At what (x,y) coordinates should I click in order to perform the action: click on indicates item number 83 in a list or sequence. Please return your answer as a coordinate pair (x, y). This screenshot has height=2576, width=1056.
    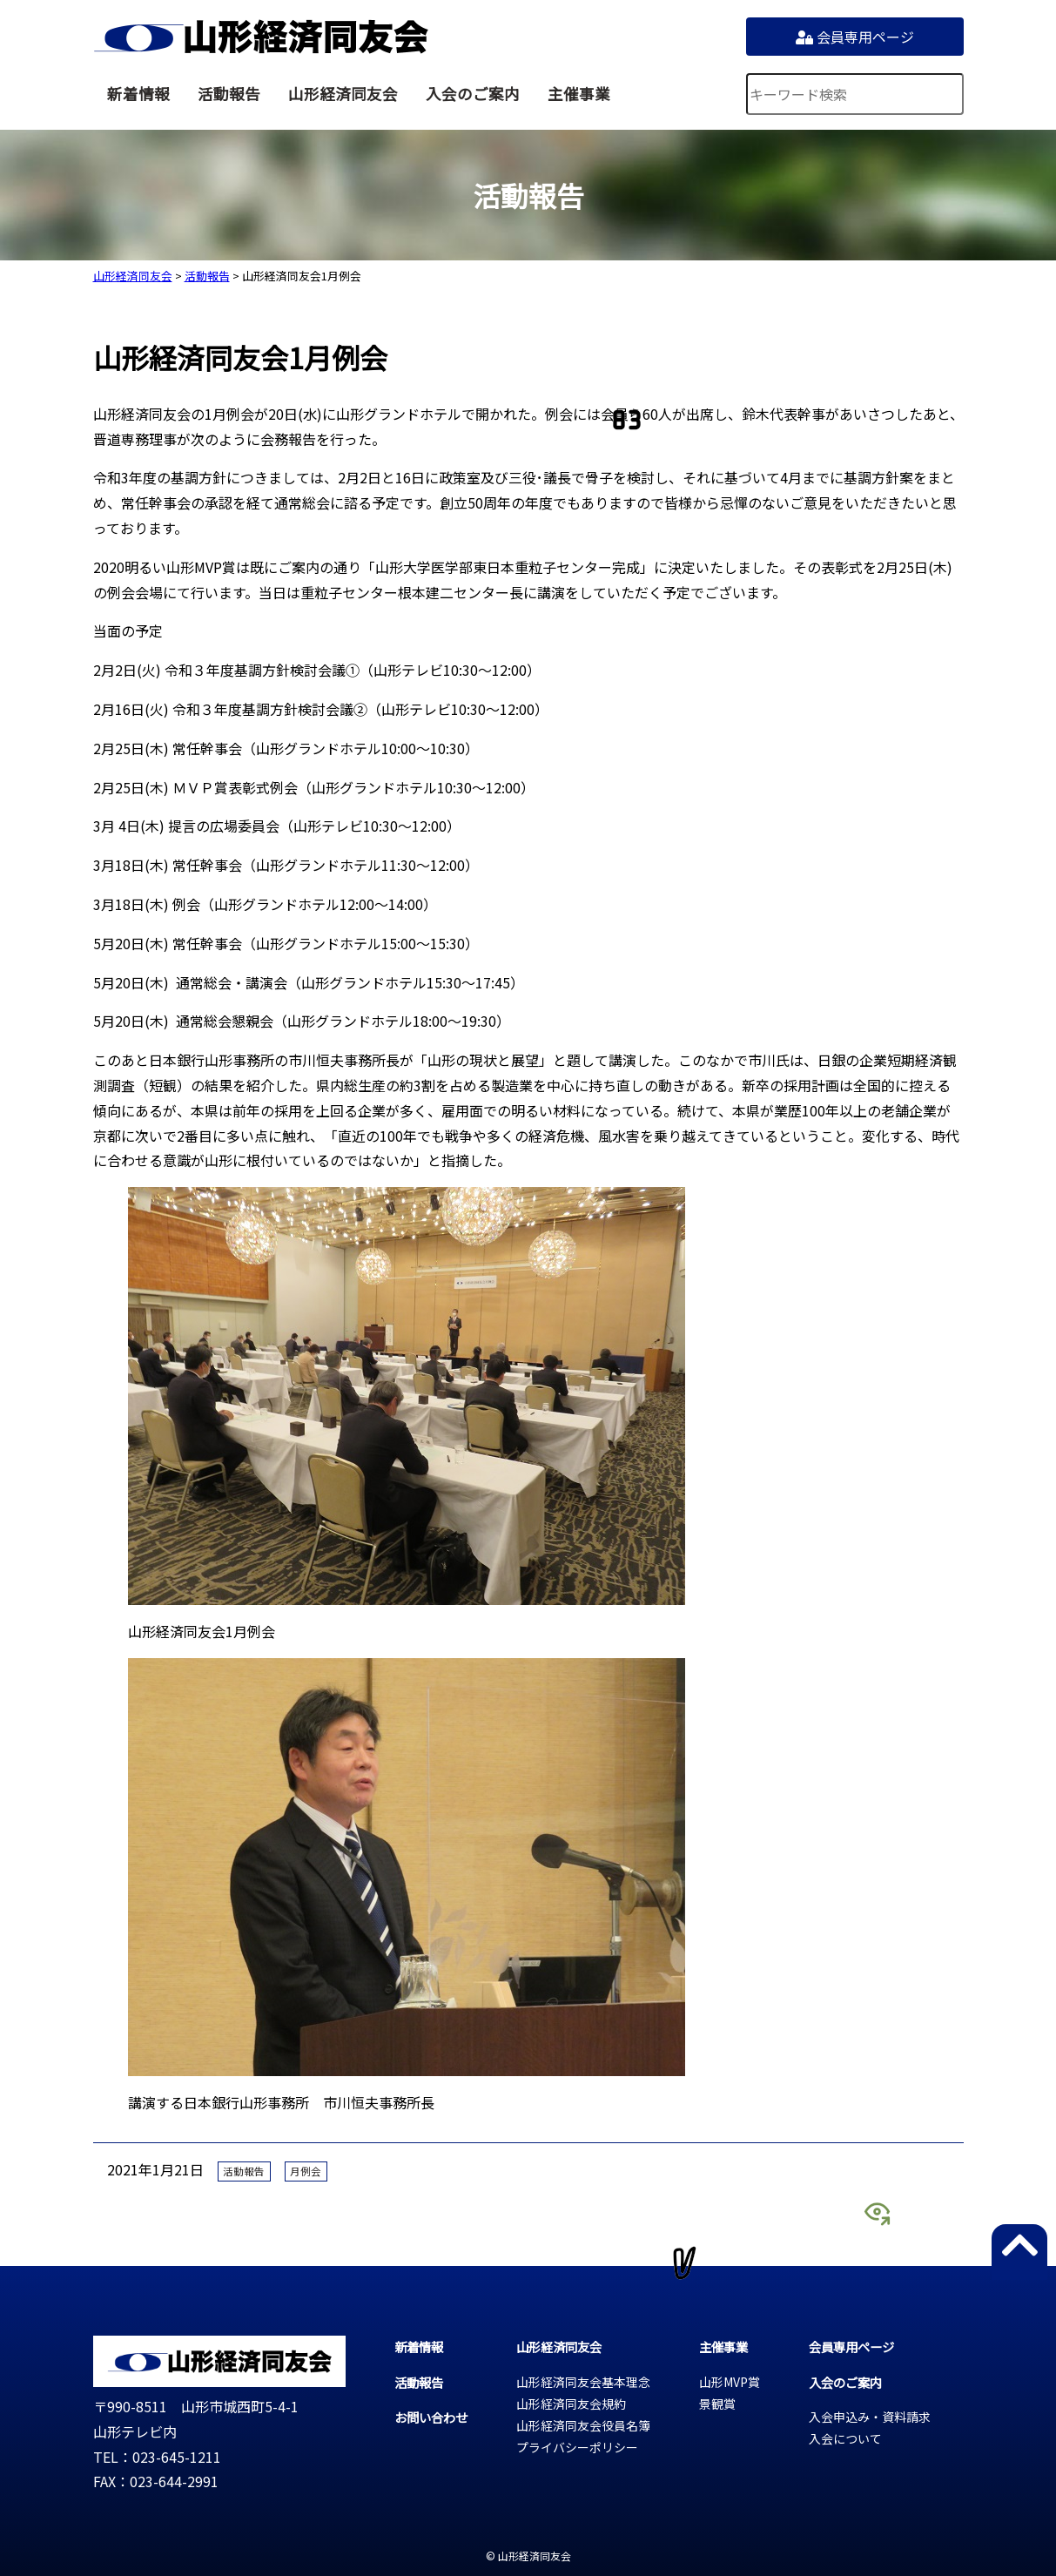
    Looking at the image, I should click on (627, 420).